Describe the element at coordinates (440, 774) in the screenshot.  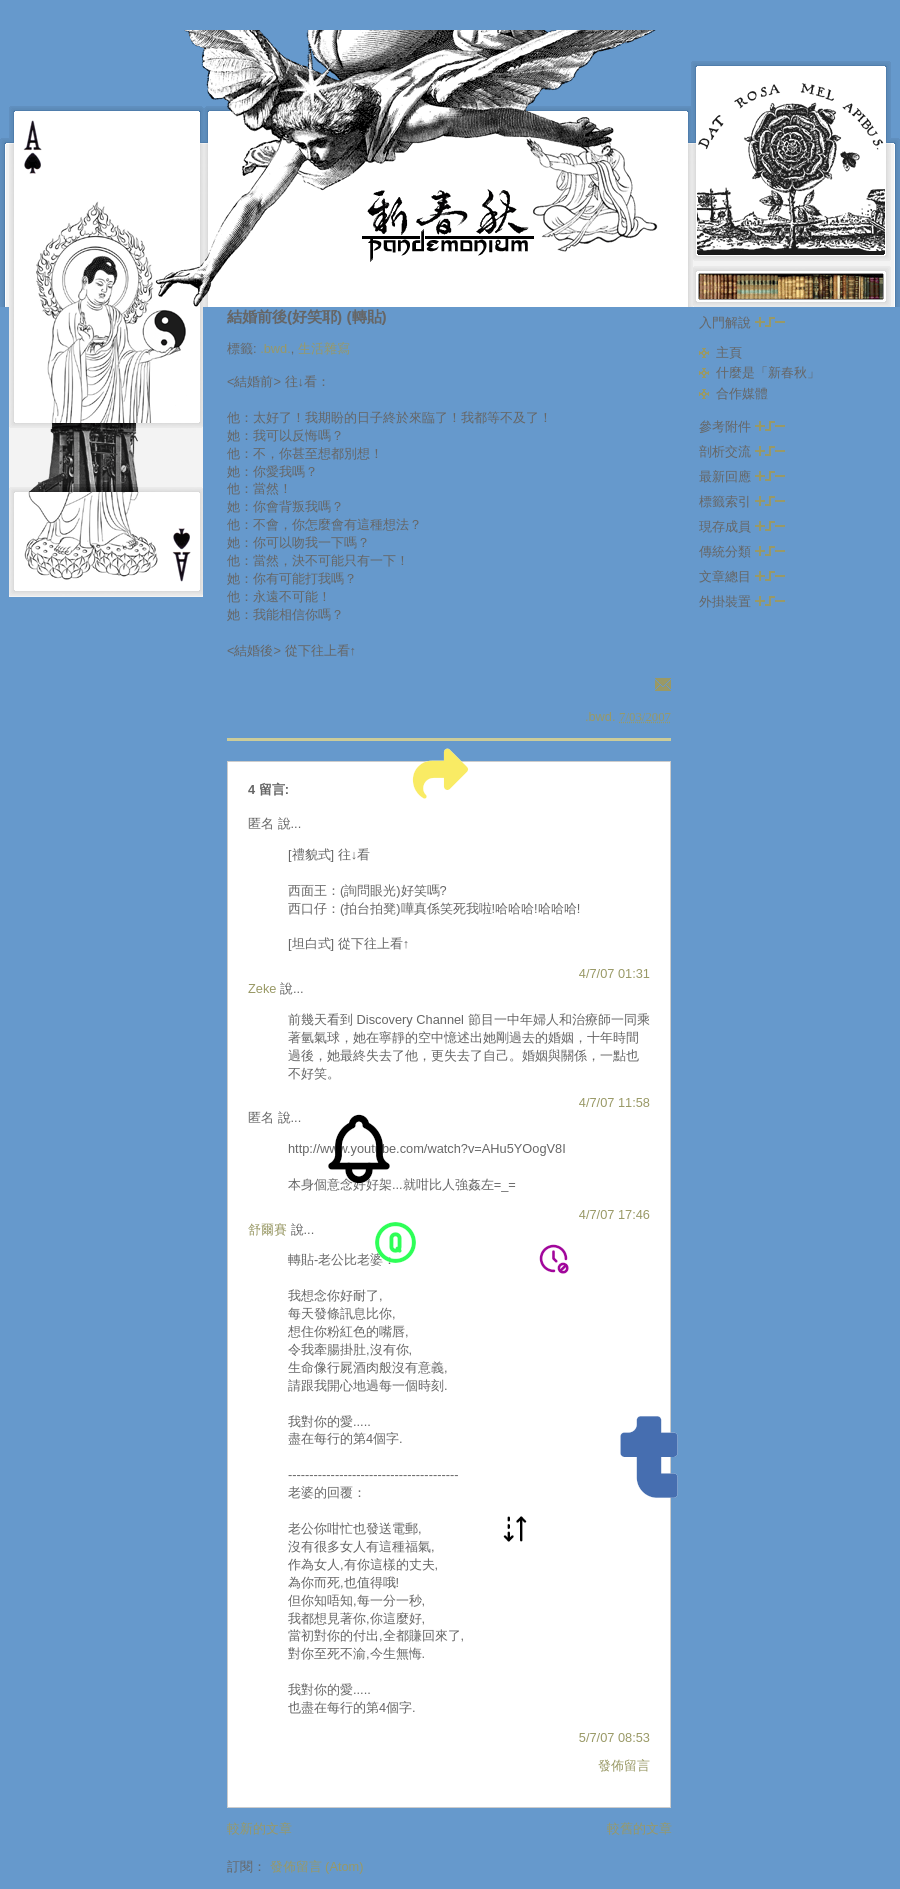
I see `forward an email or message` at that location.